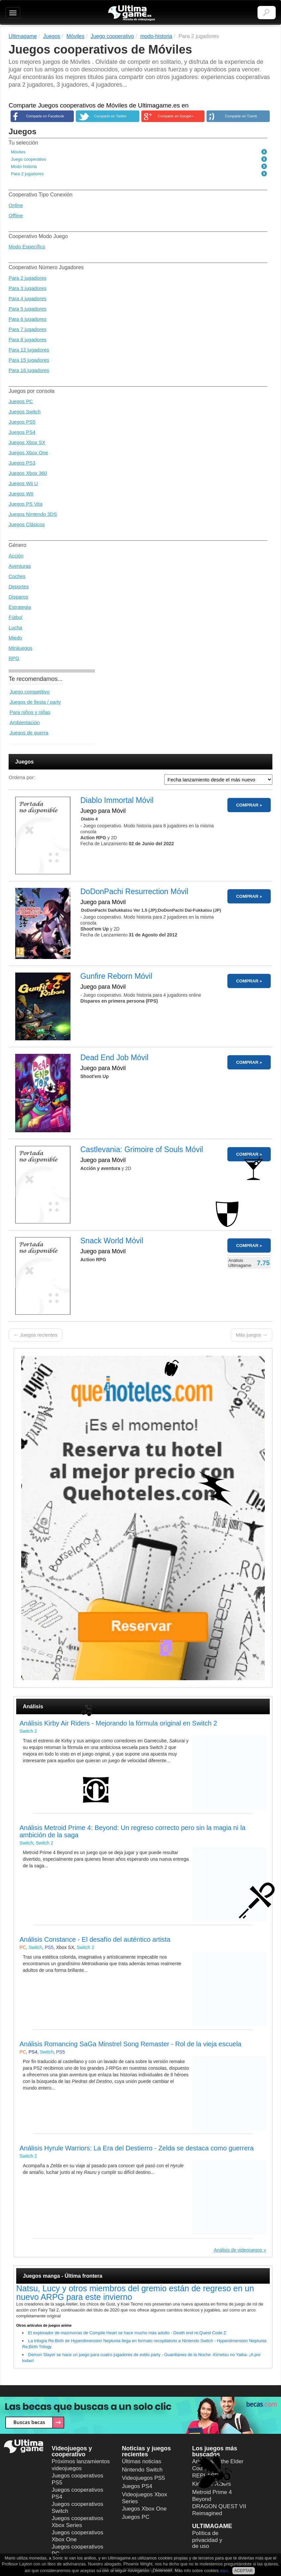 The image size is (281, 2576). What do you see at coordinates (19, 1066) in the screenshot?
I see `indicates electrical frequency or power level` at bounding box center [19, 1066].